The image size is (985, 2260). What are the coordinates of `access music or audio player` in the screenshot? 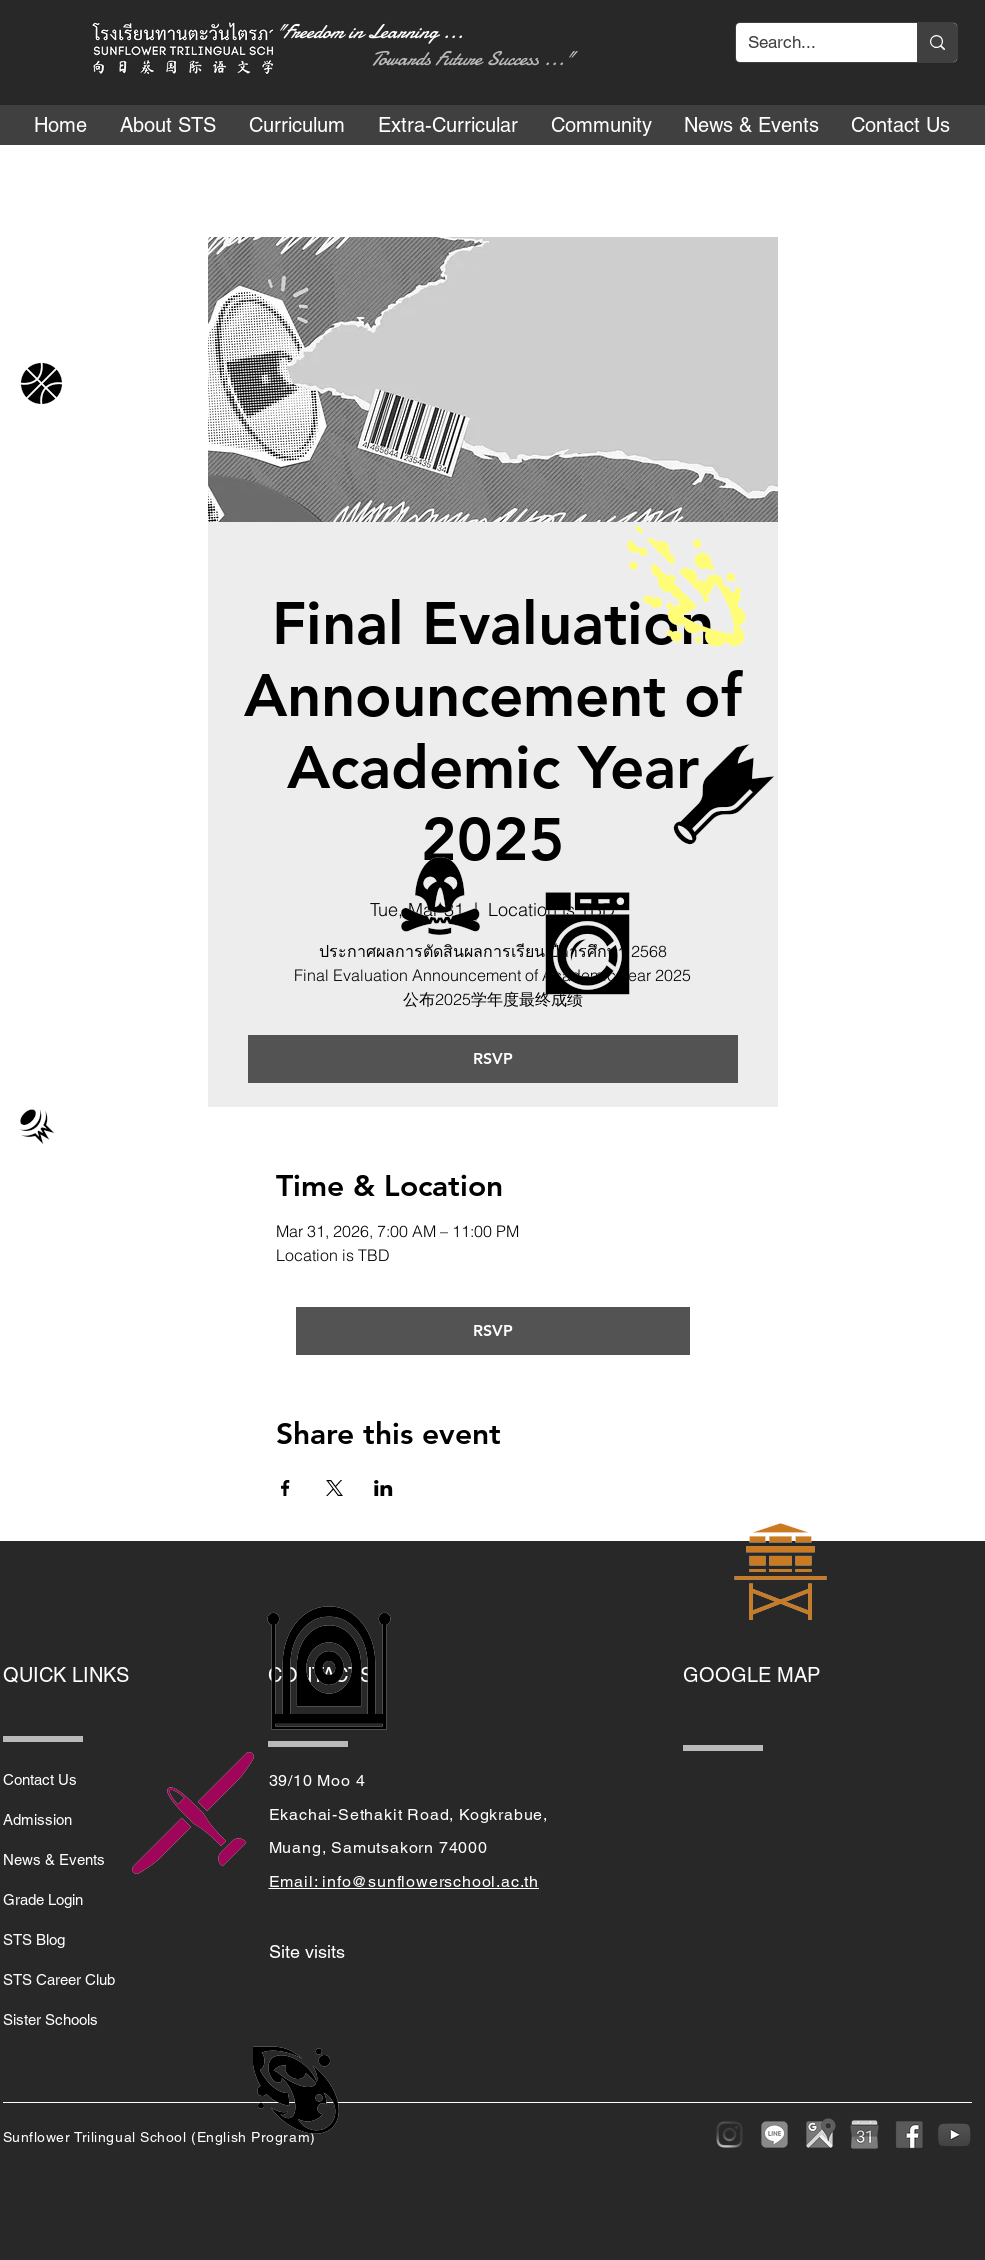 It's located at (329, 1668).